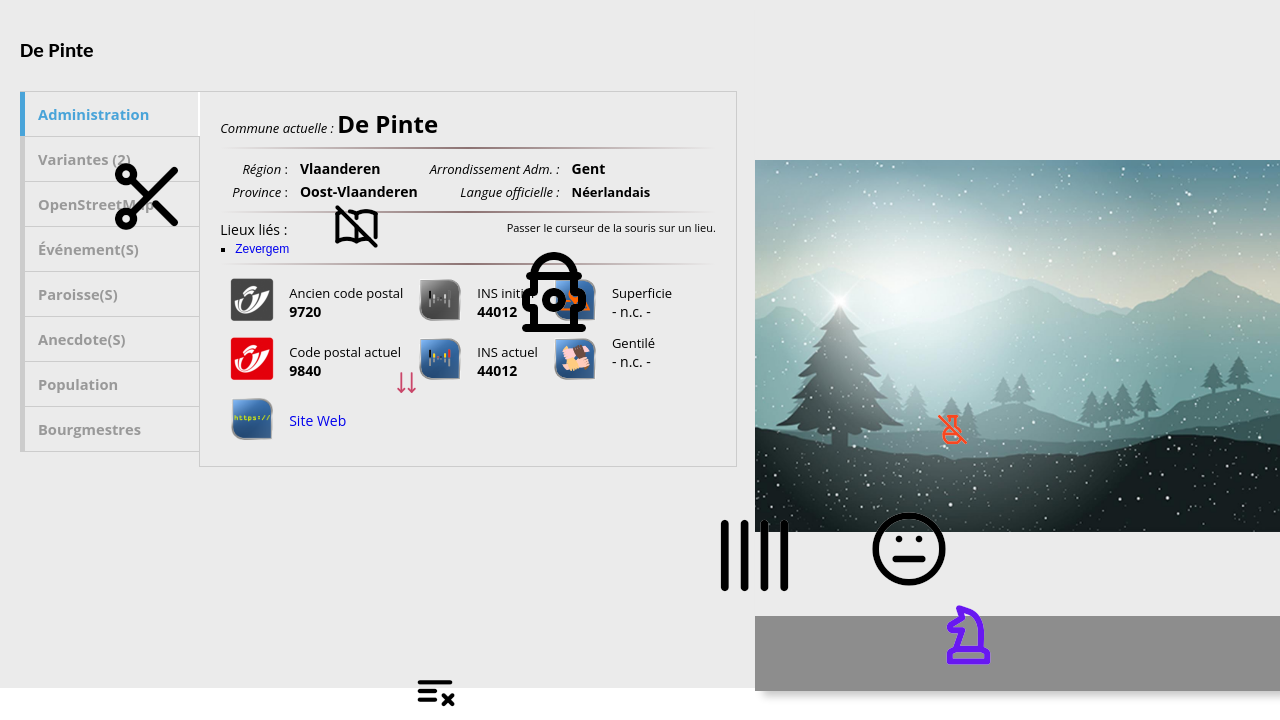  Describe the element at coordinates (968, 636) in the screenshot. I see `play chess or access chess game` at that location.